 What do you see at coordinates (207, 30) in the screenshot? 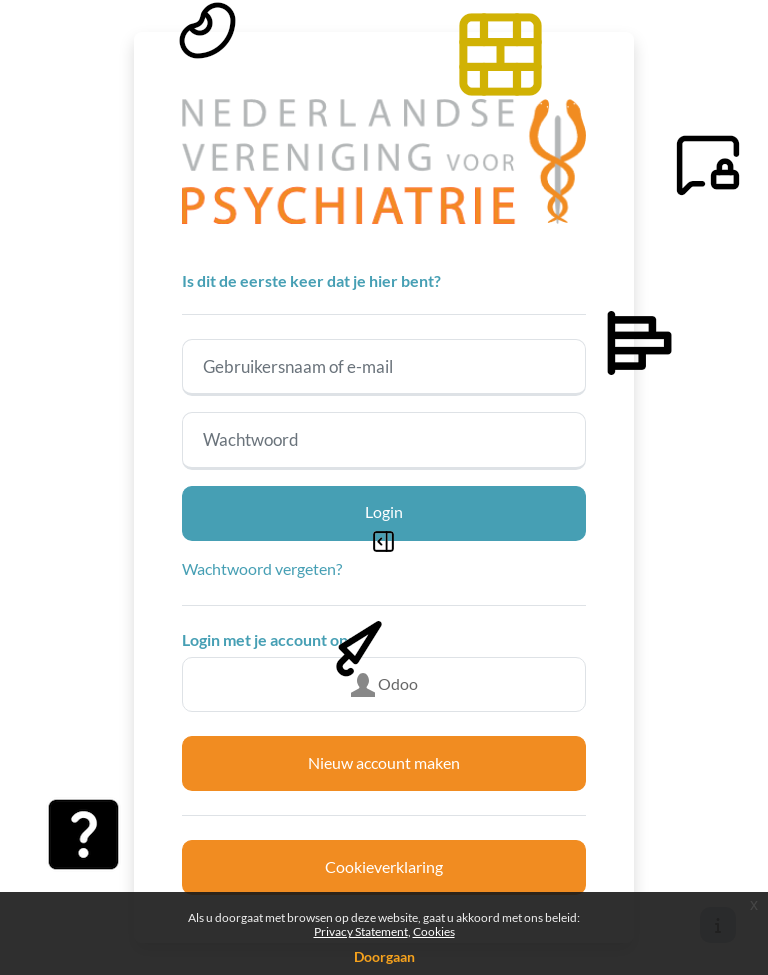
I see `indicates bean or legume ingredient` at bounding box center [207, 30].